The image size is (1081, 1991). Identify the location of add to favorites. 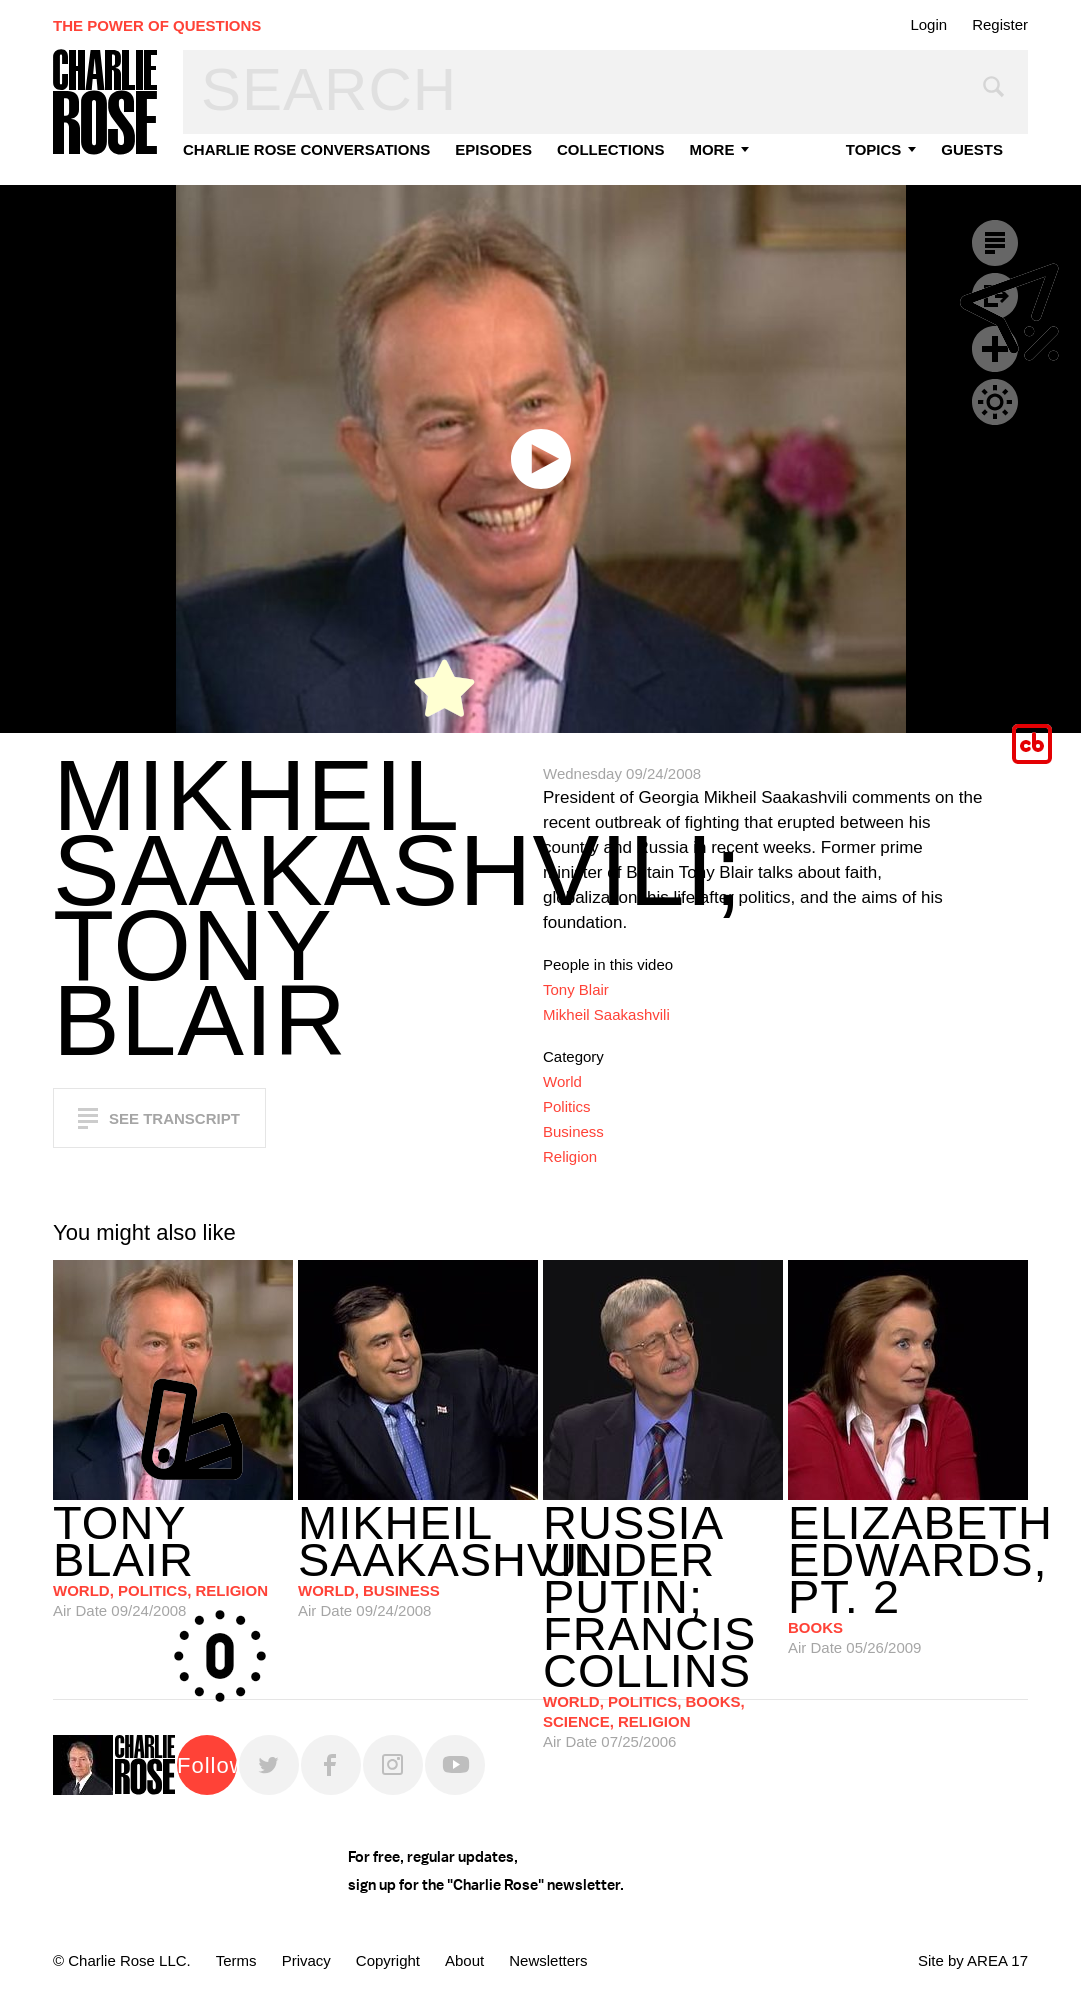
(444, 689).